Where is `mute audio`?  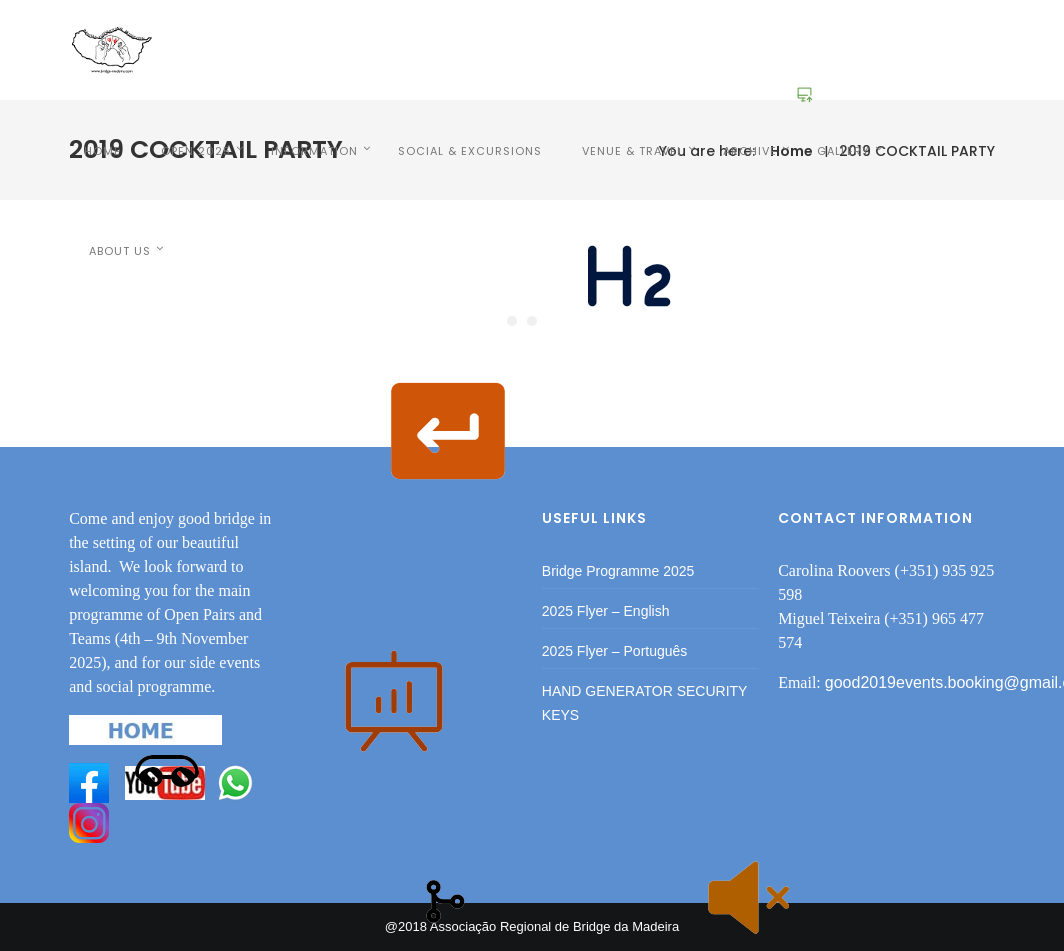 mute audio is located at coordinates (744, 897).